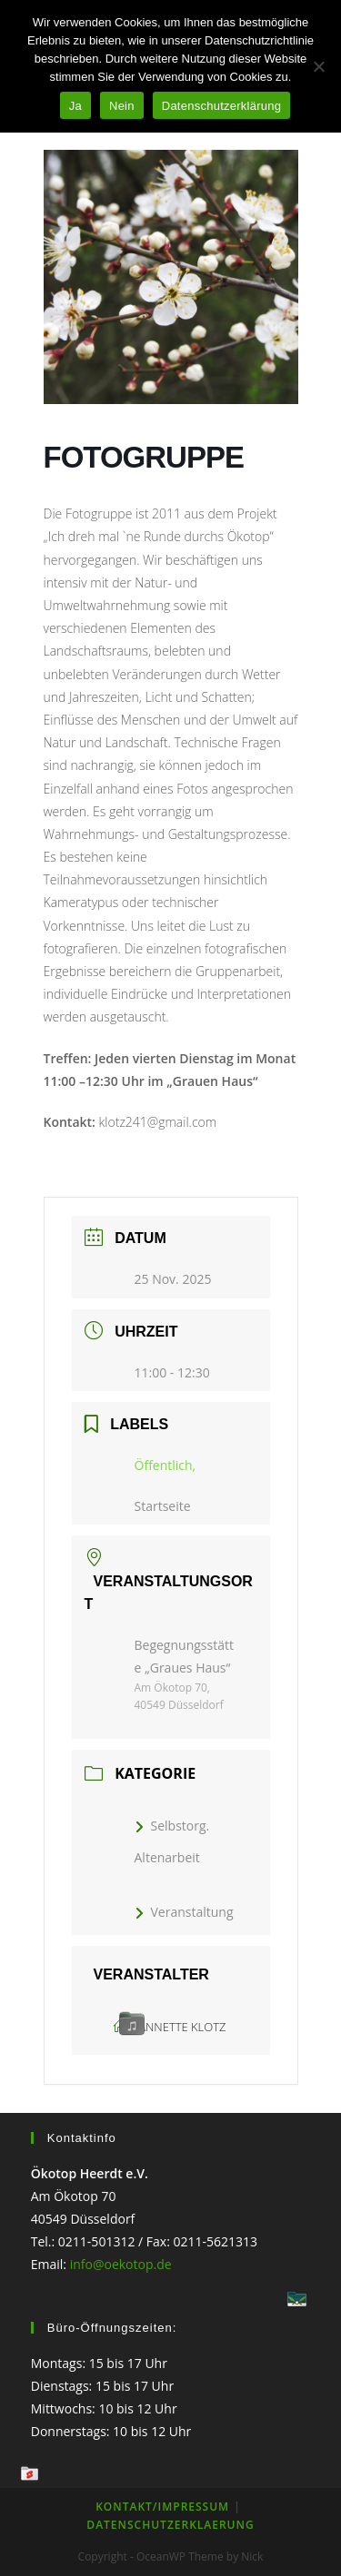 Image resolution: width=341 pixels, height=2576 pixels. Describe the element at coordinates (132, 2023) in the screenshot. I see `open your music folder` at that location.